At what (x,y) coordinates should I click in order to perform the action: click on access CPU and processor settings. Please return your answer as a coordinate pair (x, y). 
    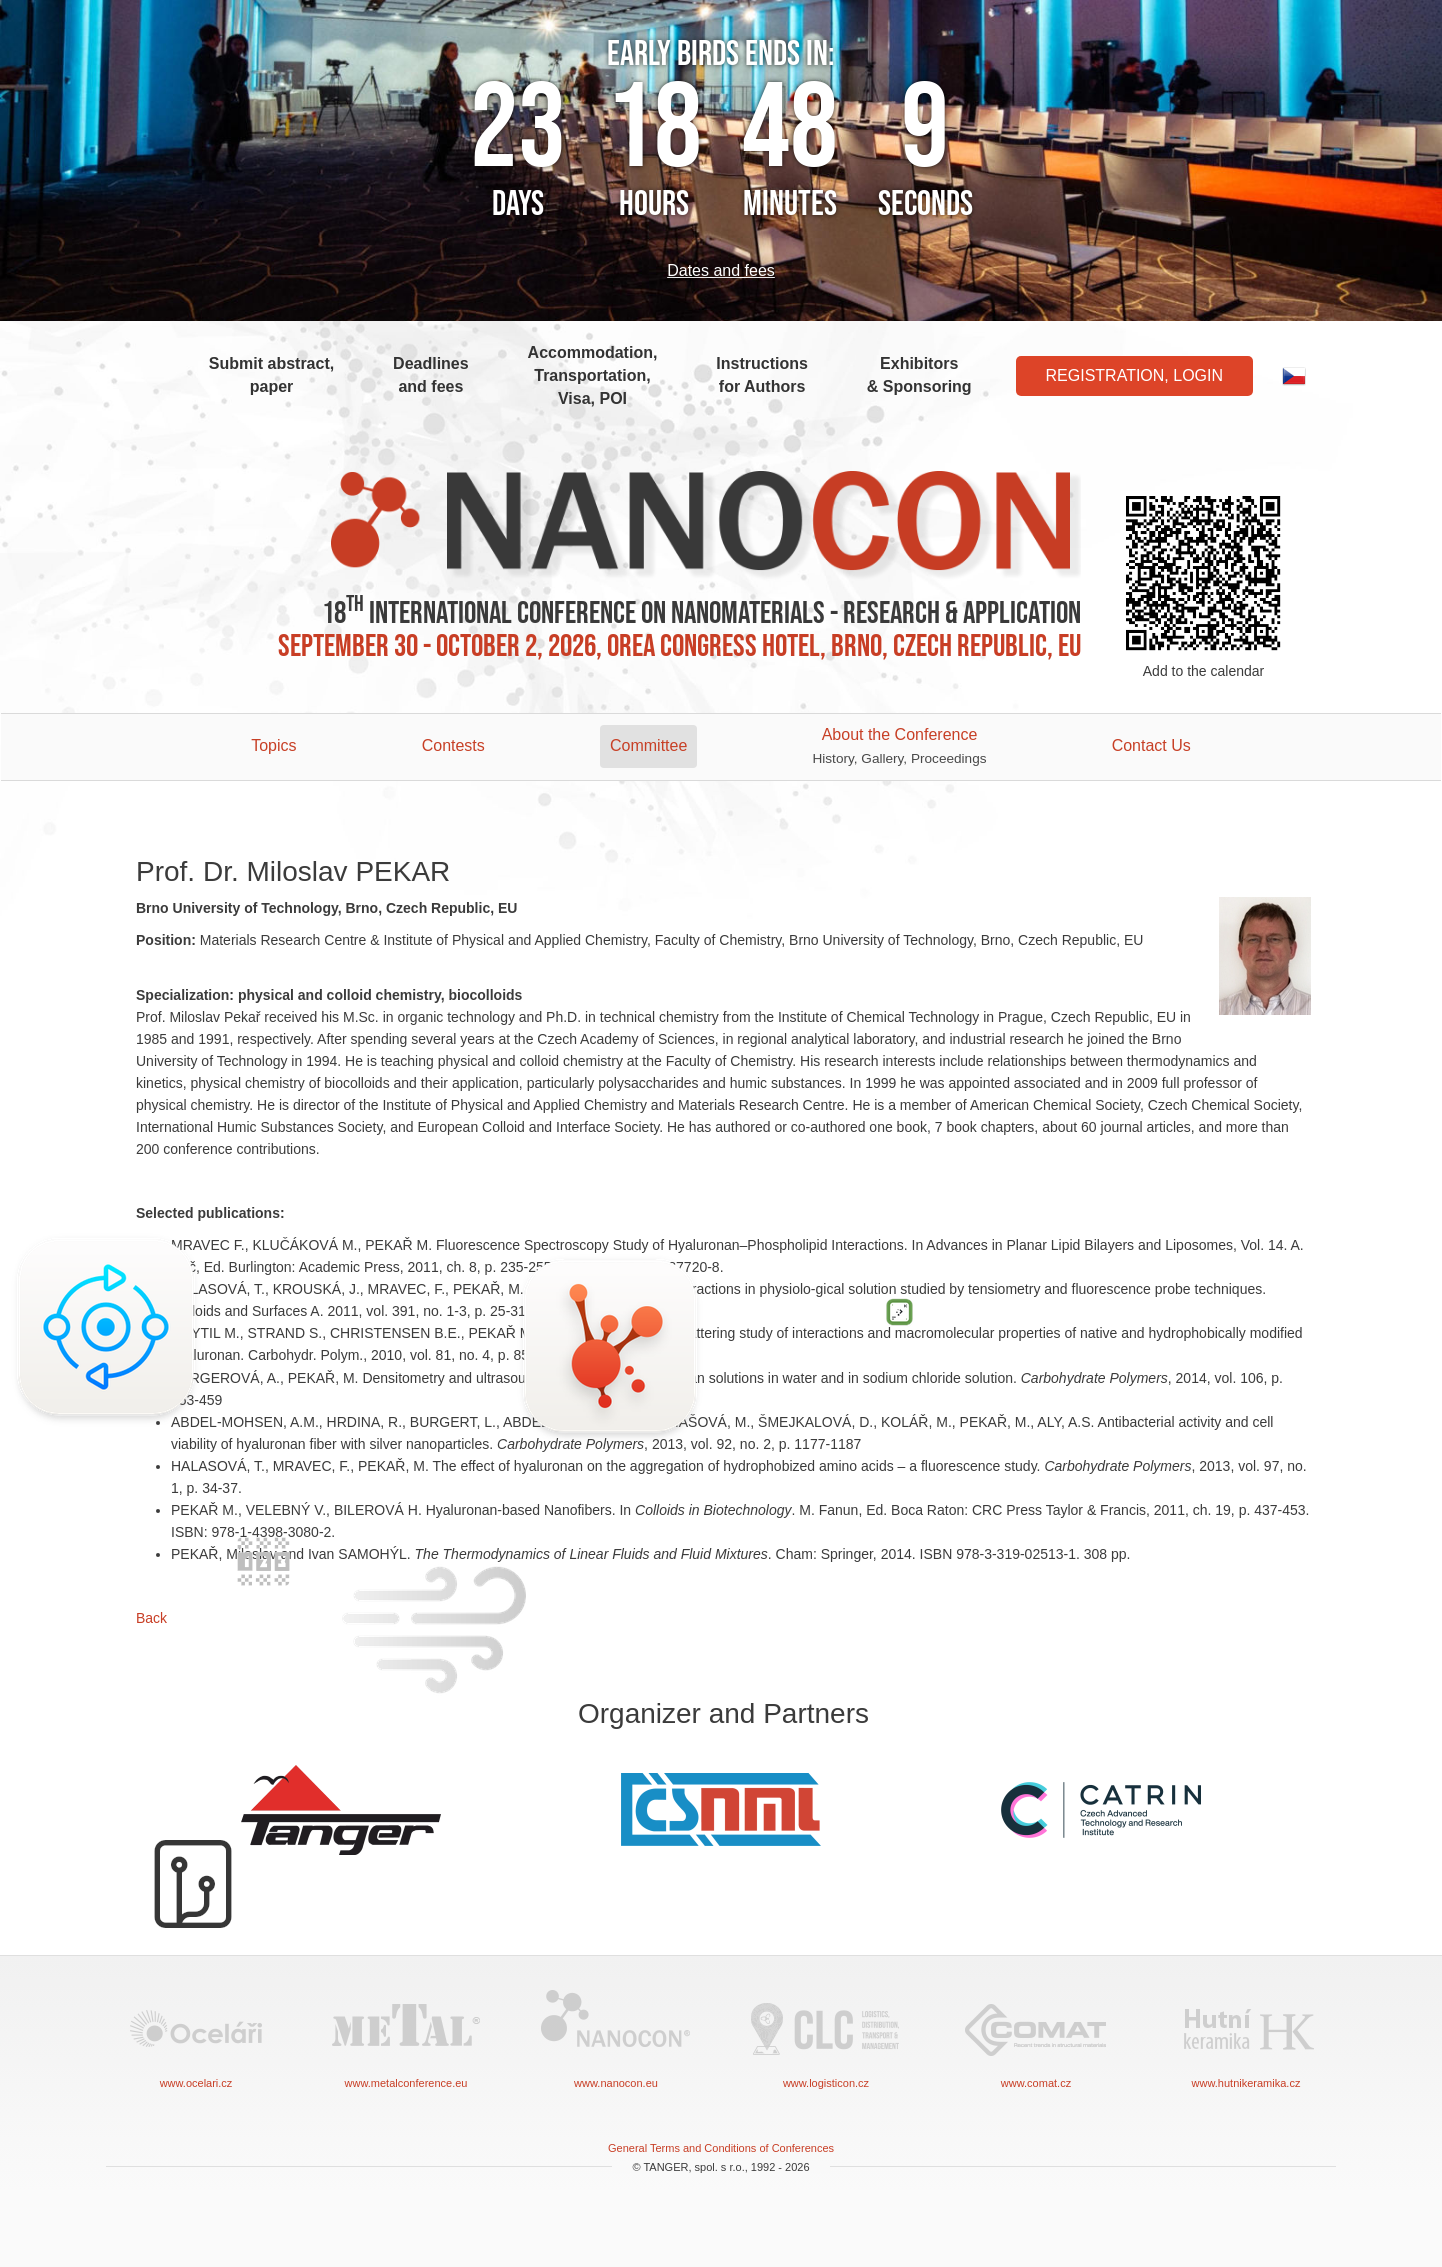
    Looking at the image, I should click on (899, 1312).